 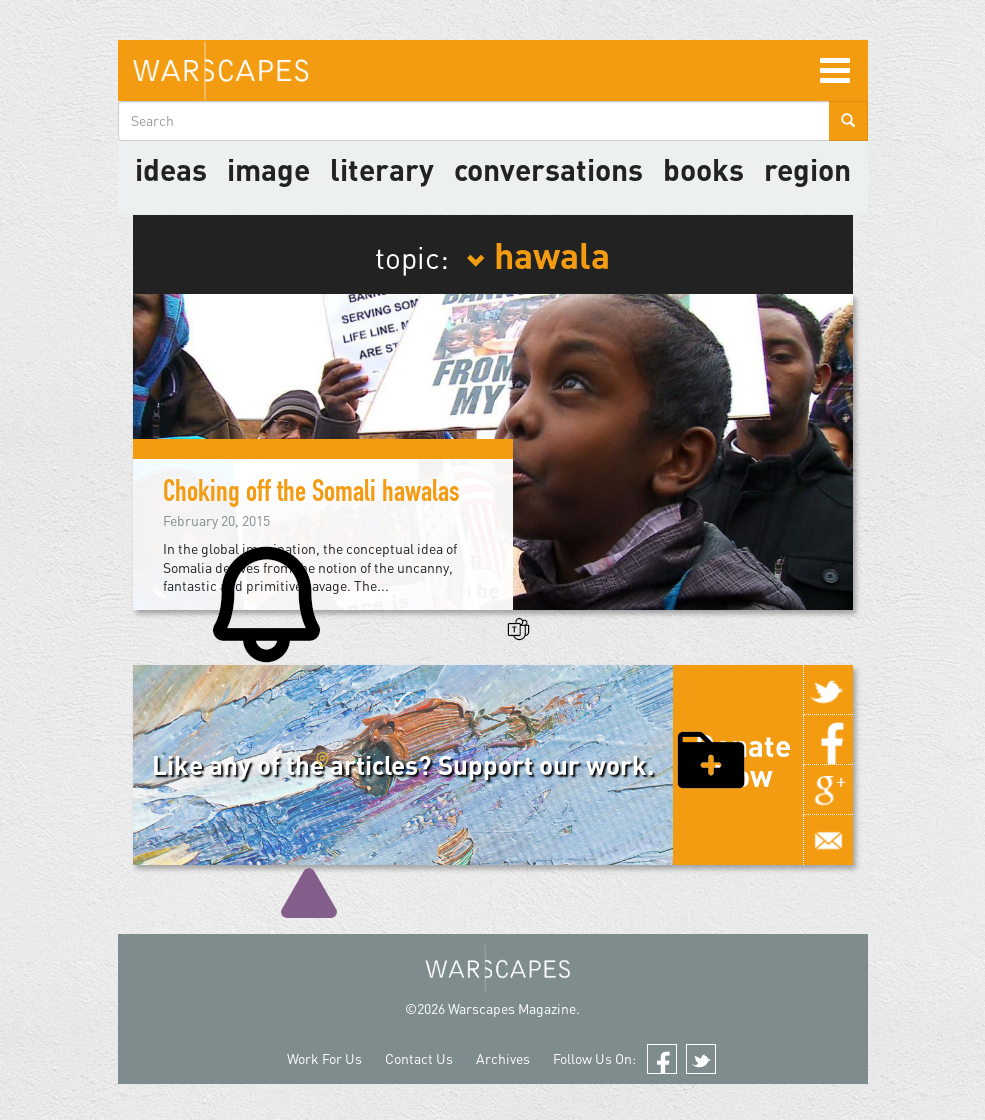 What do you see at coordinates (518, 629) in the screenshot?
I see `open microsoft teams` at bounding box center [518, 629].